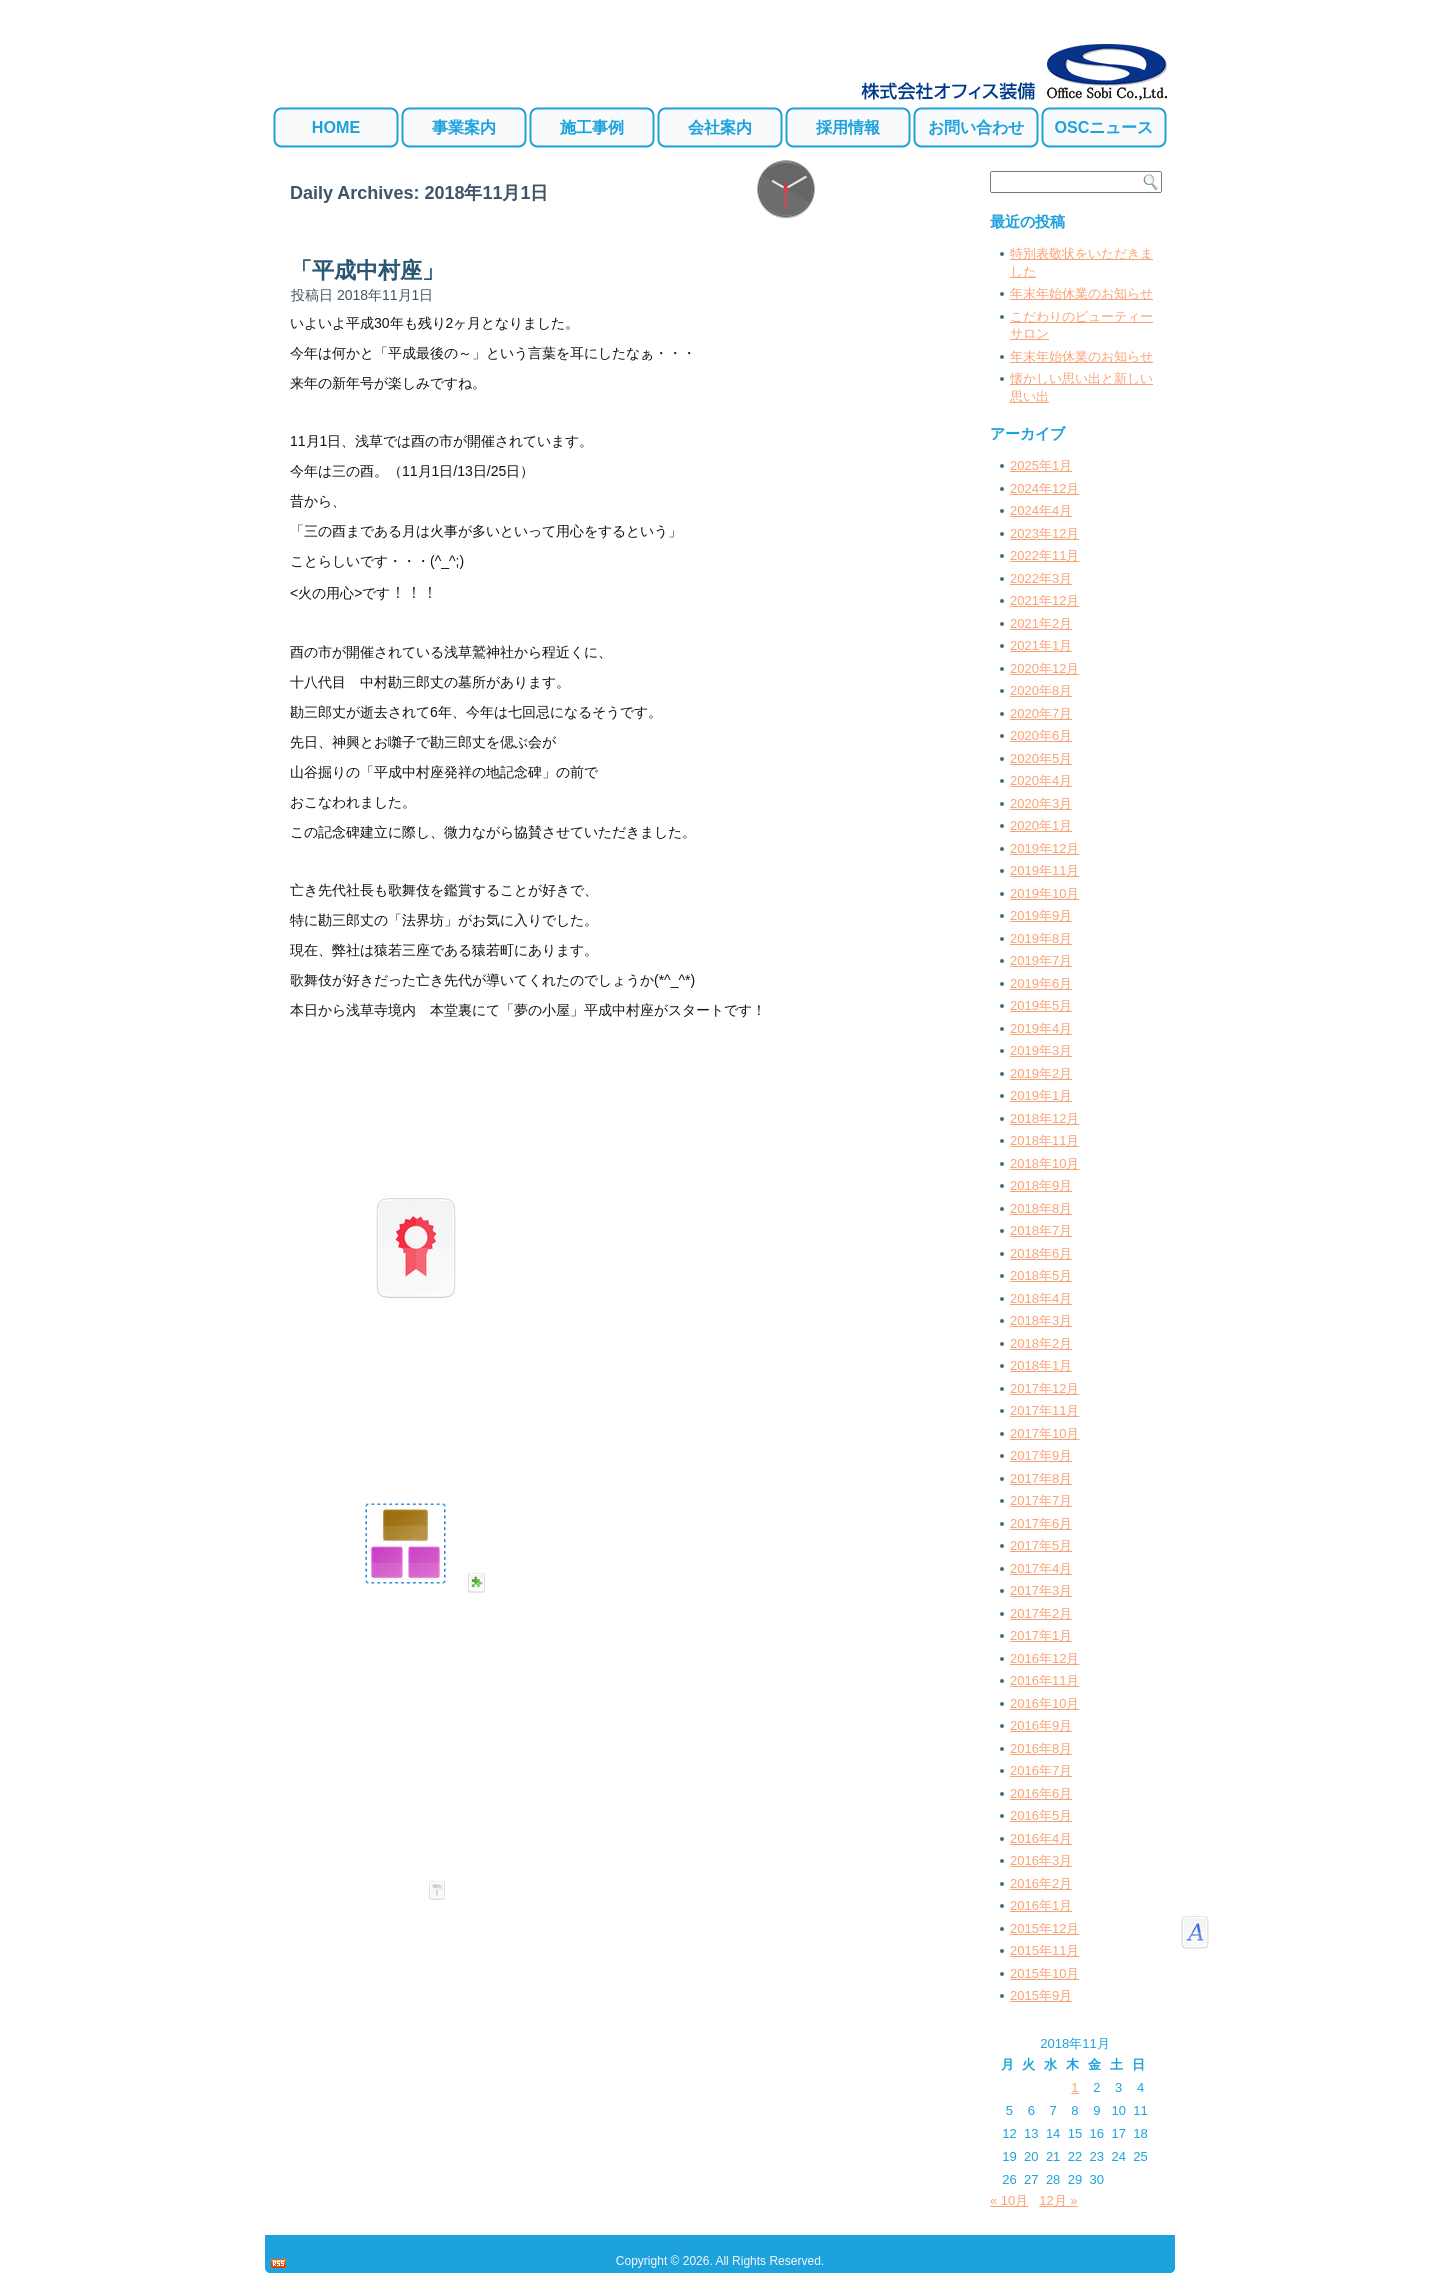 The width and height of the screenshot is (1440, 2293). Describe the element at coordinates (405, 1543) in the screenshot. I see `select all items in the current view` at that location.